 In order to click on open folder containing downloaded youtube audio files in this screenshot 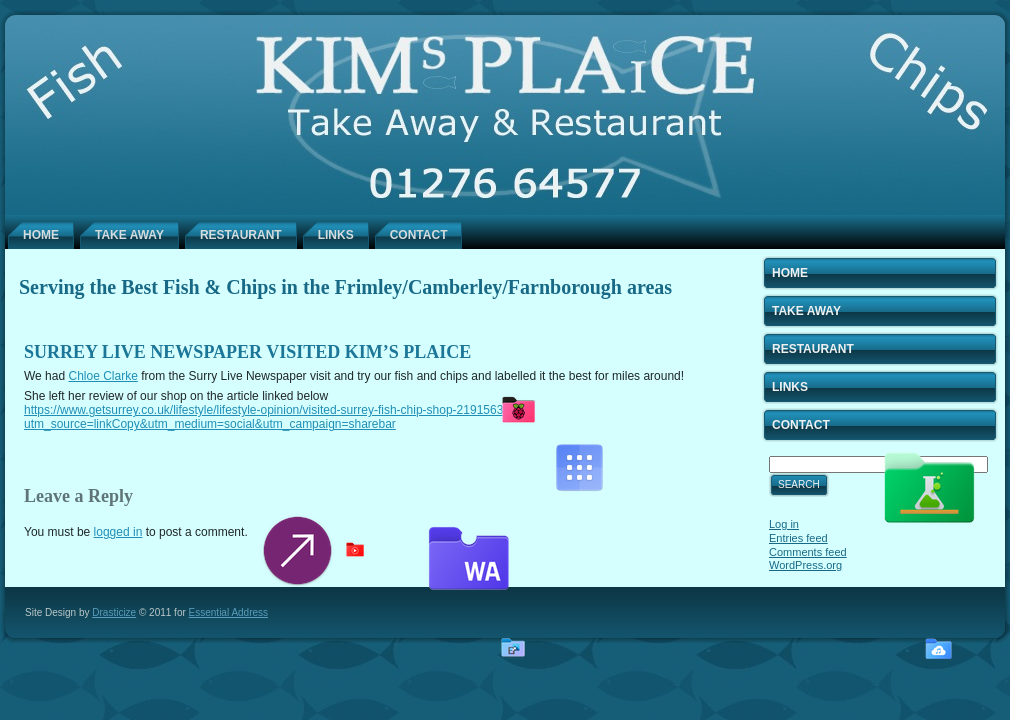, I will do `click(938, 649)`.